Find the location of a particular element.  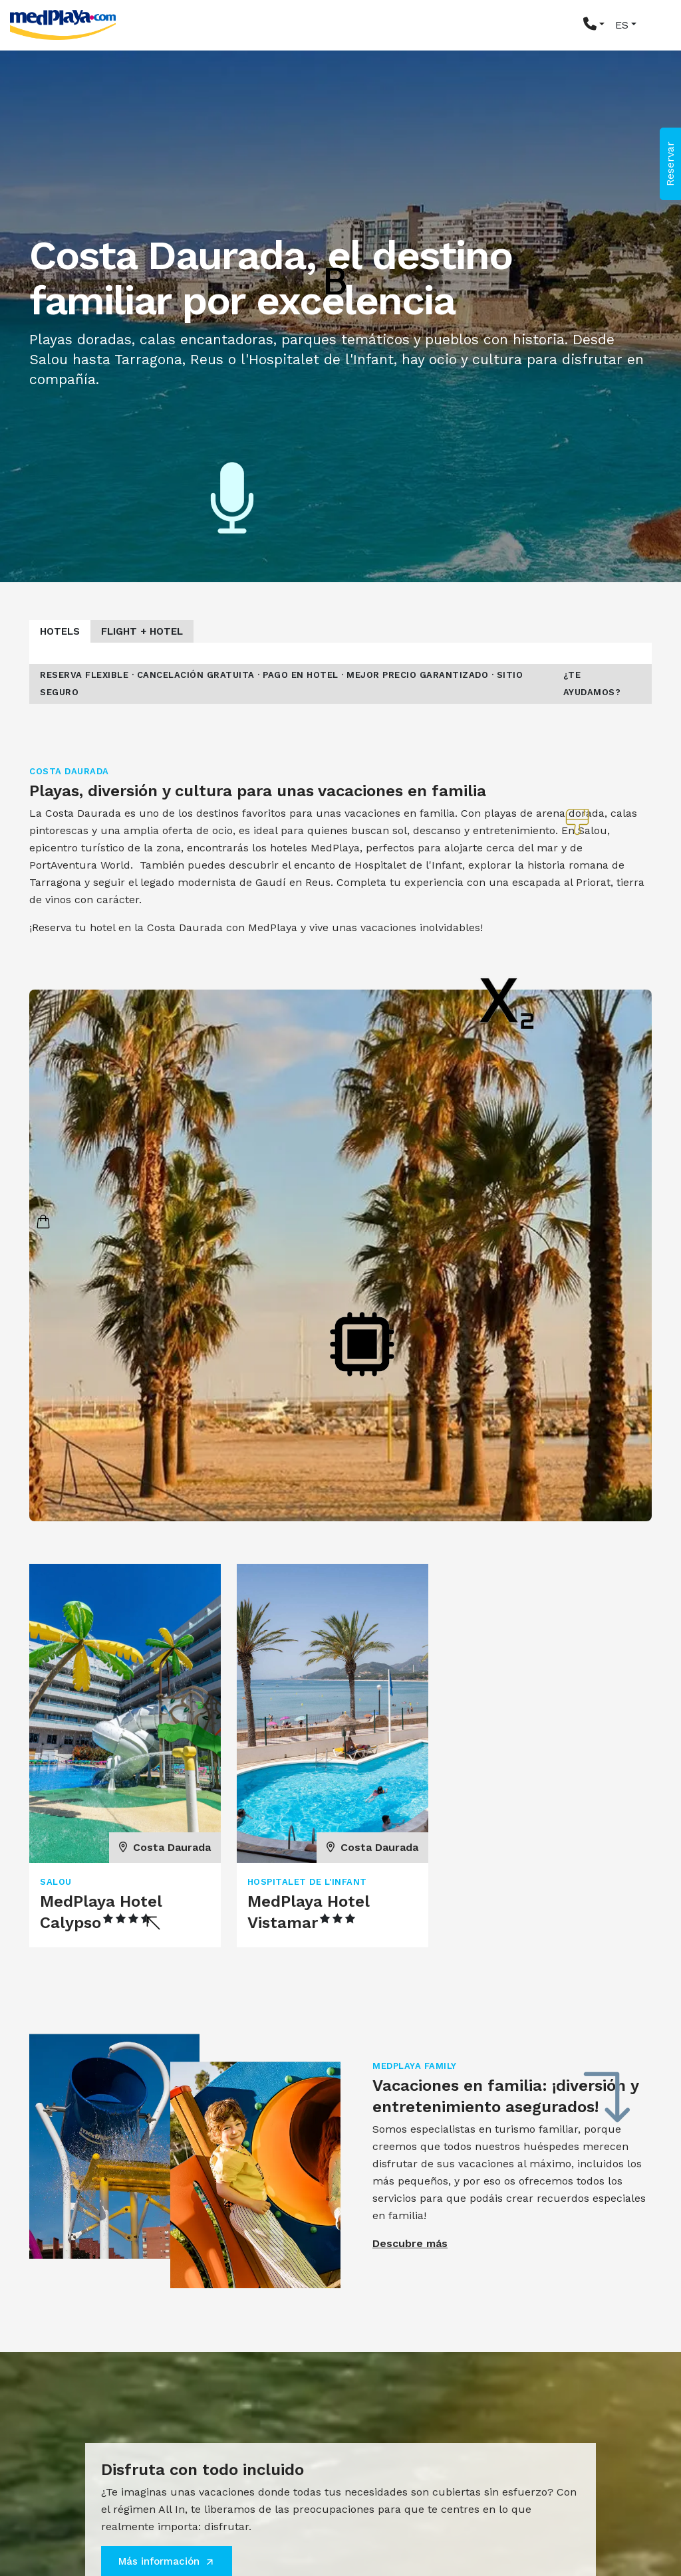

apply bold formatting to selected text is located at coordinates (336, 281).